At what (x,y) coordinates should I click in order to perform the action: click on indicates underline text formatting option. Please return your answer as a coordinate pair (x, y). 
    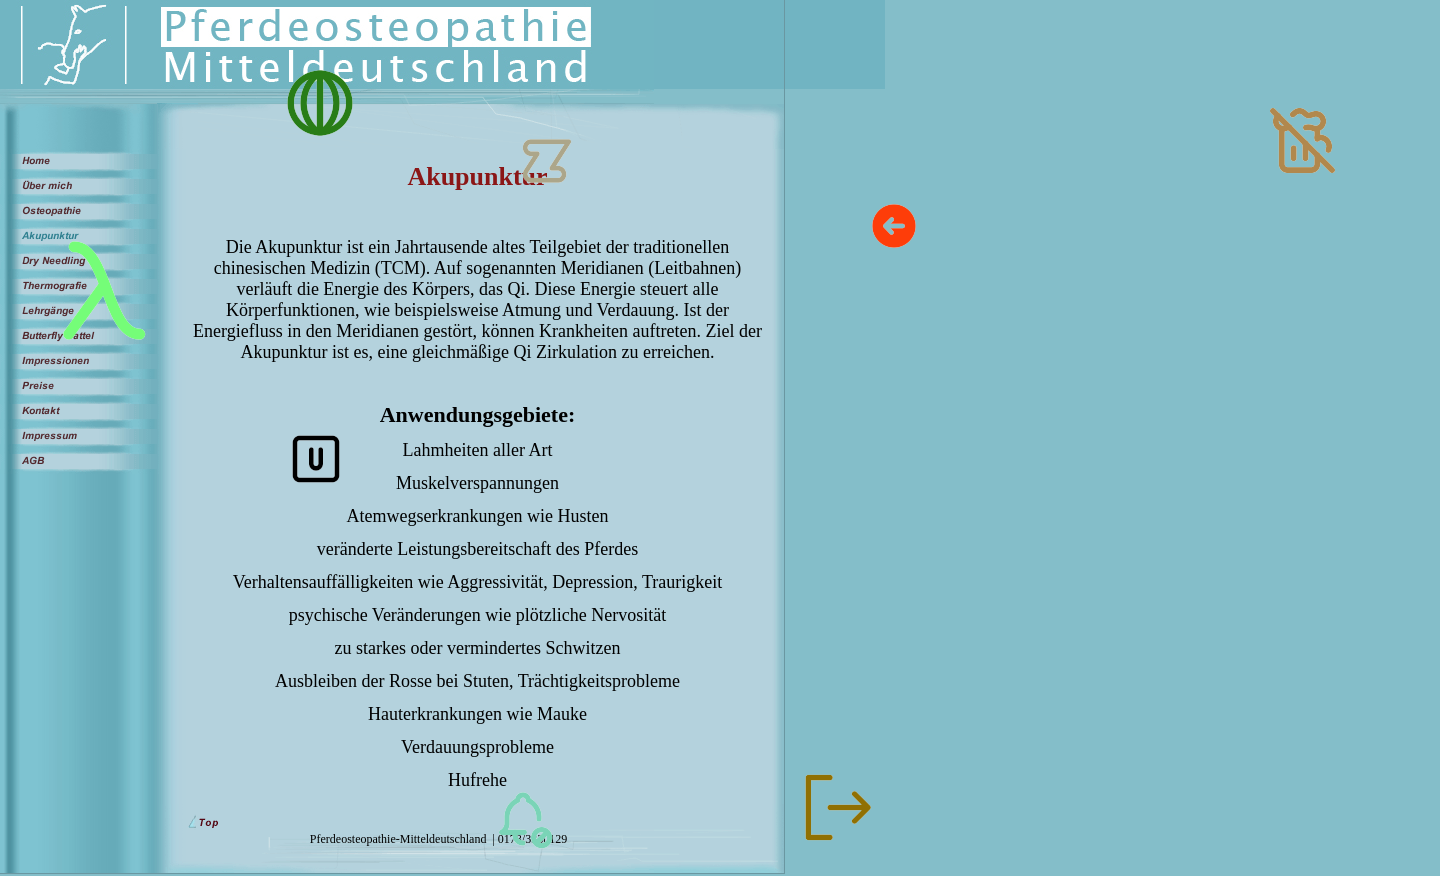
    Looking at the image, I should click on (316, 459).